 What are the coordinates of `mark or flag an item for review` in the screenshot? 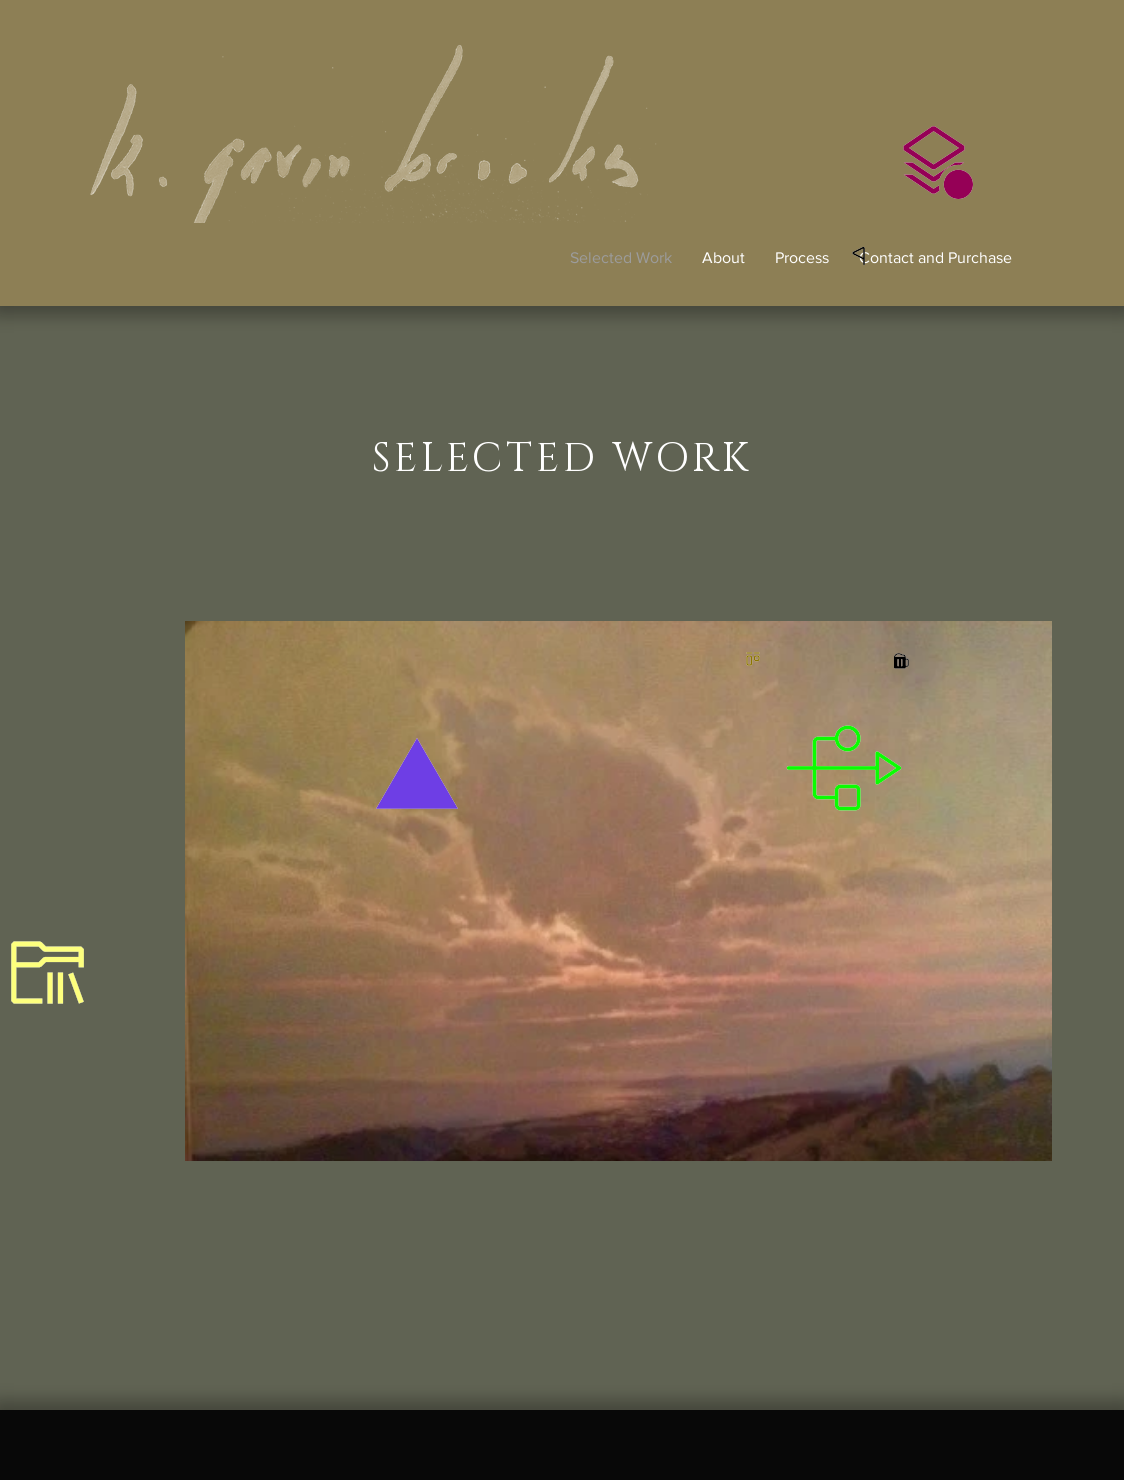 It's located at (859, 256).